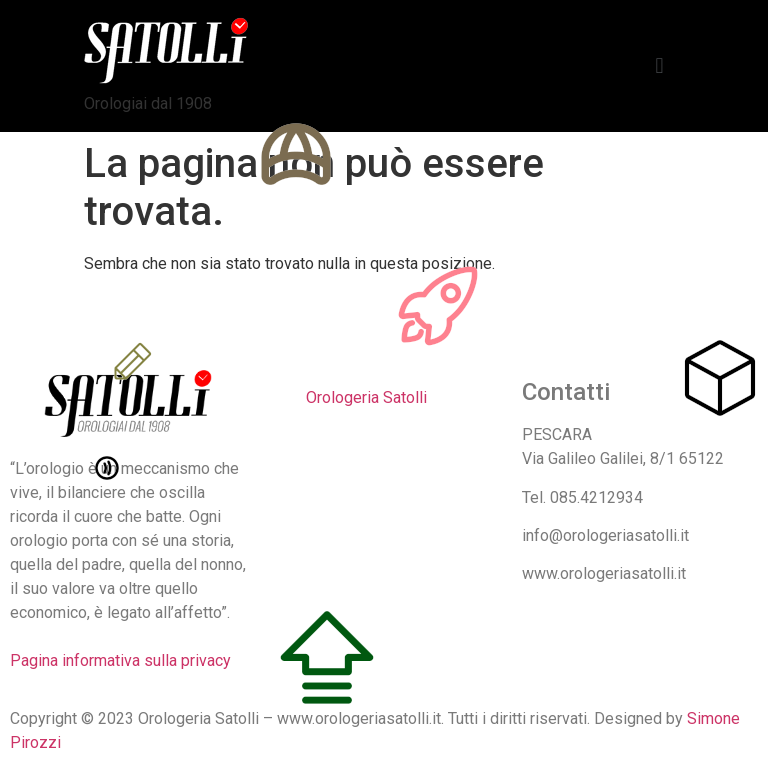 This screenshot has width=768, height=780. Describe the element at coordinates (438, 306) in the screenshot. I see `launch or deploy an application` at that location.